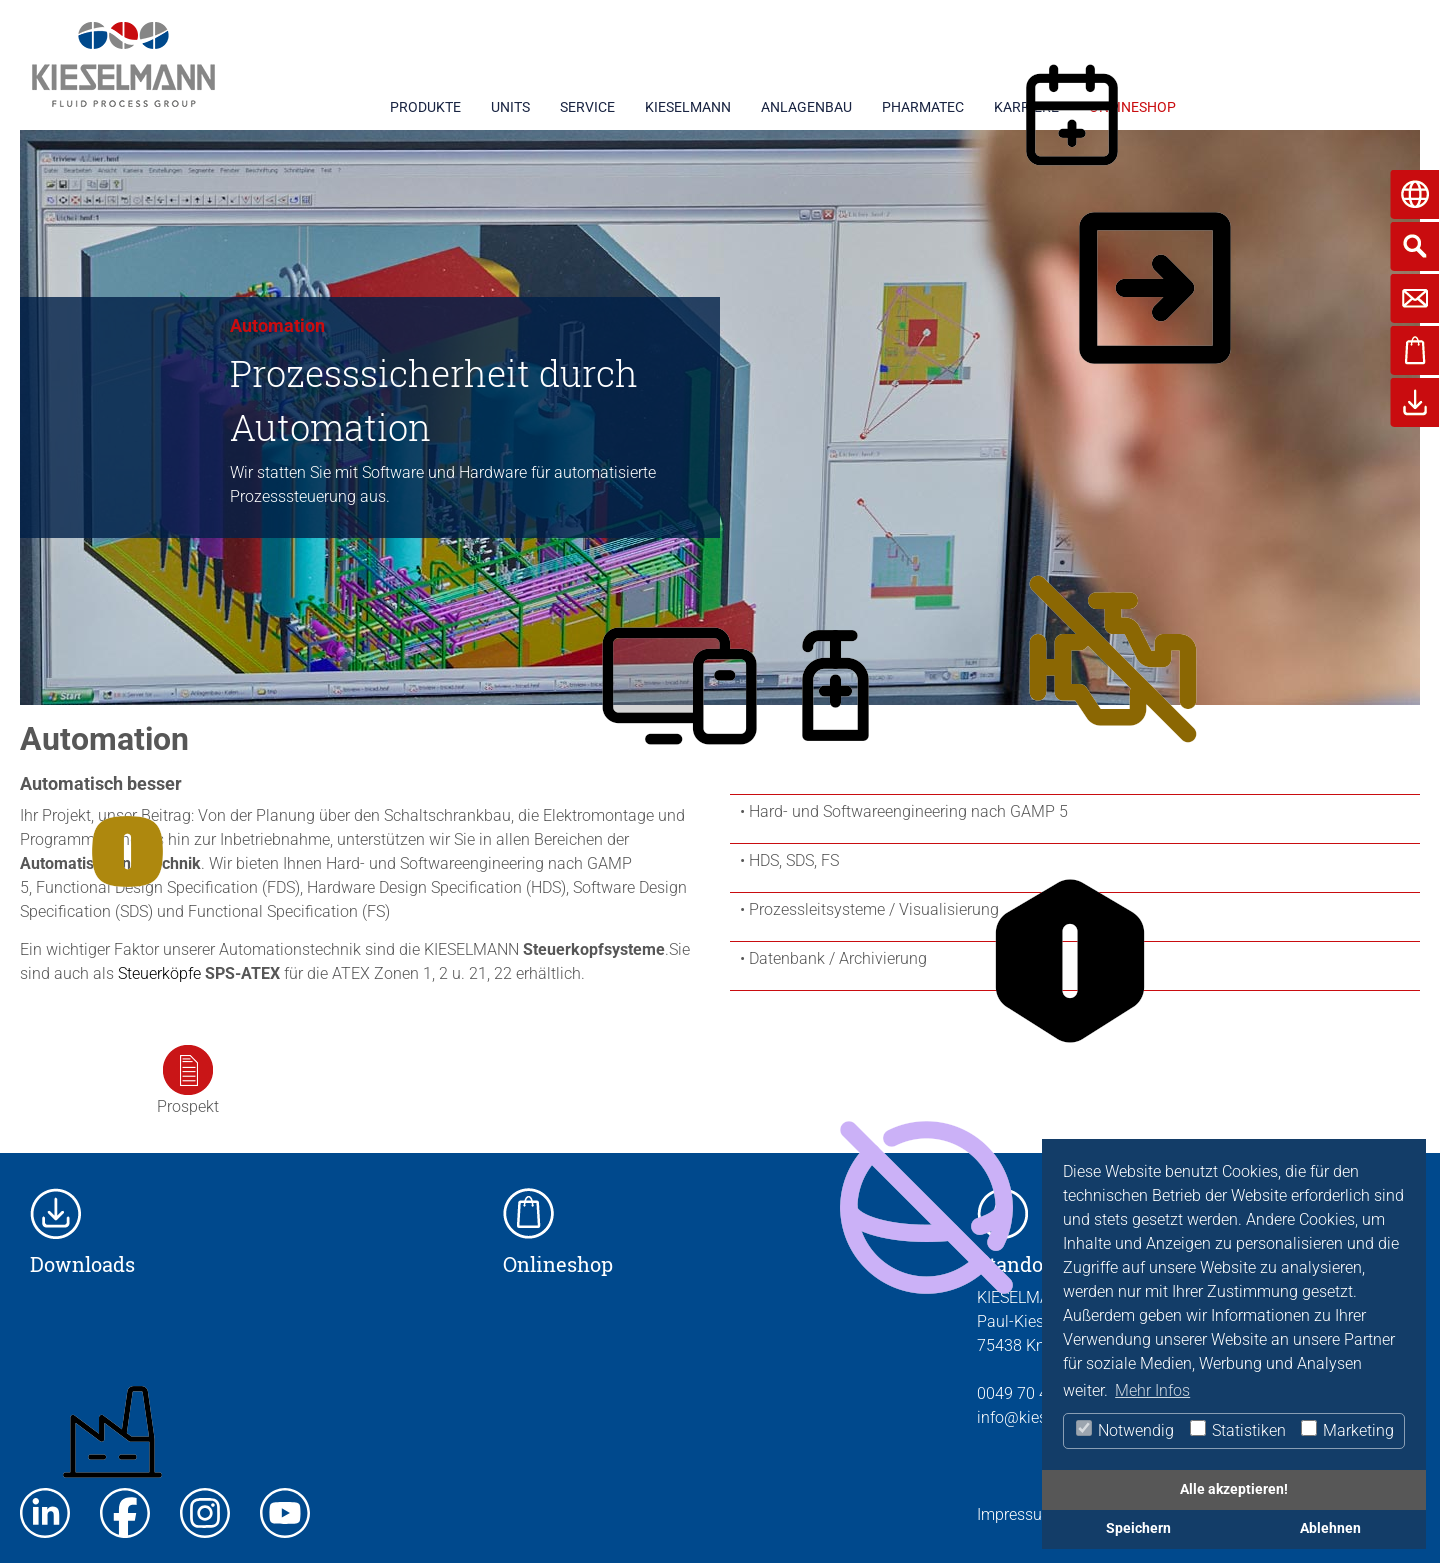 Image resolution: width=1440 pixels, height=1563 pixels. What do you see at coordinates (926, 1207) in the screenshot?
I see `disable 3D or spherical view mode` at bounding box center [926, 1207].